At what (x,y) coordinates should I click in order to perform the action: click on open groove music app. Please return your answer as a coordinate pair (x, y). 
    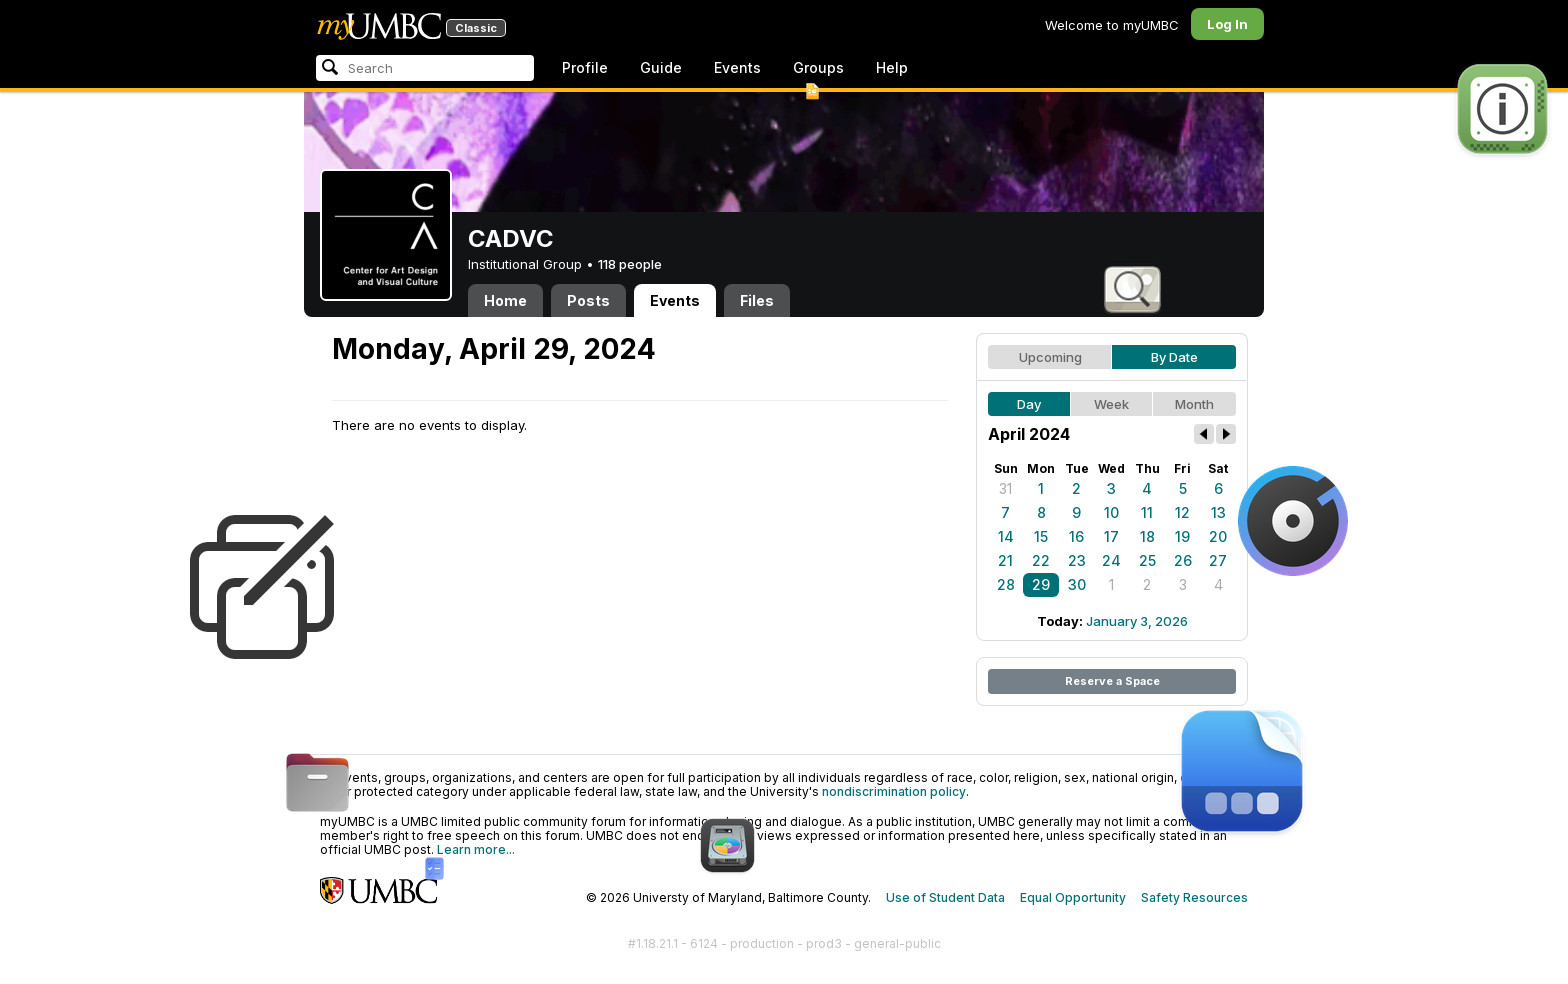
    Looking at the image, I should click on (1293, 521).